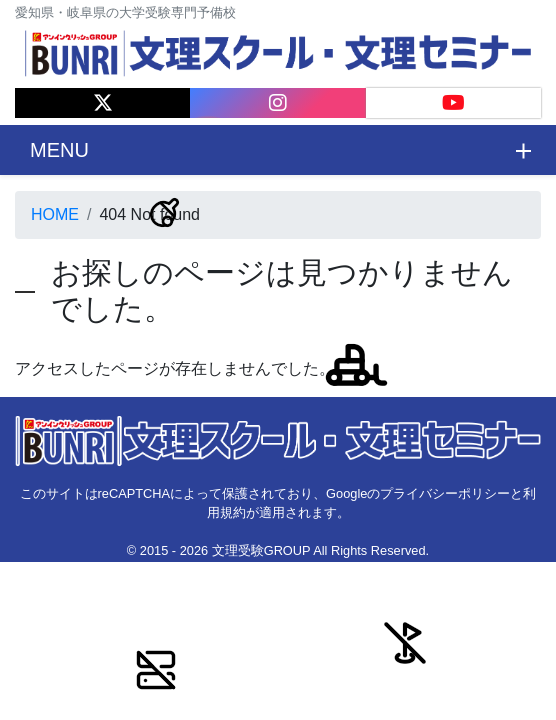 Image resolution: width=556 pixels, height=720 pixels. I want to click on access table tennis or ping pong game, so click(164, 212).